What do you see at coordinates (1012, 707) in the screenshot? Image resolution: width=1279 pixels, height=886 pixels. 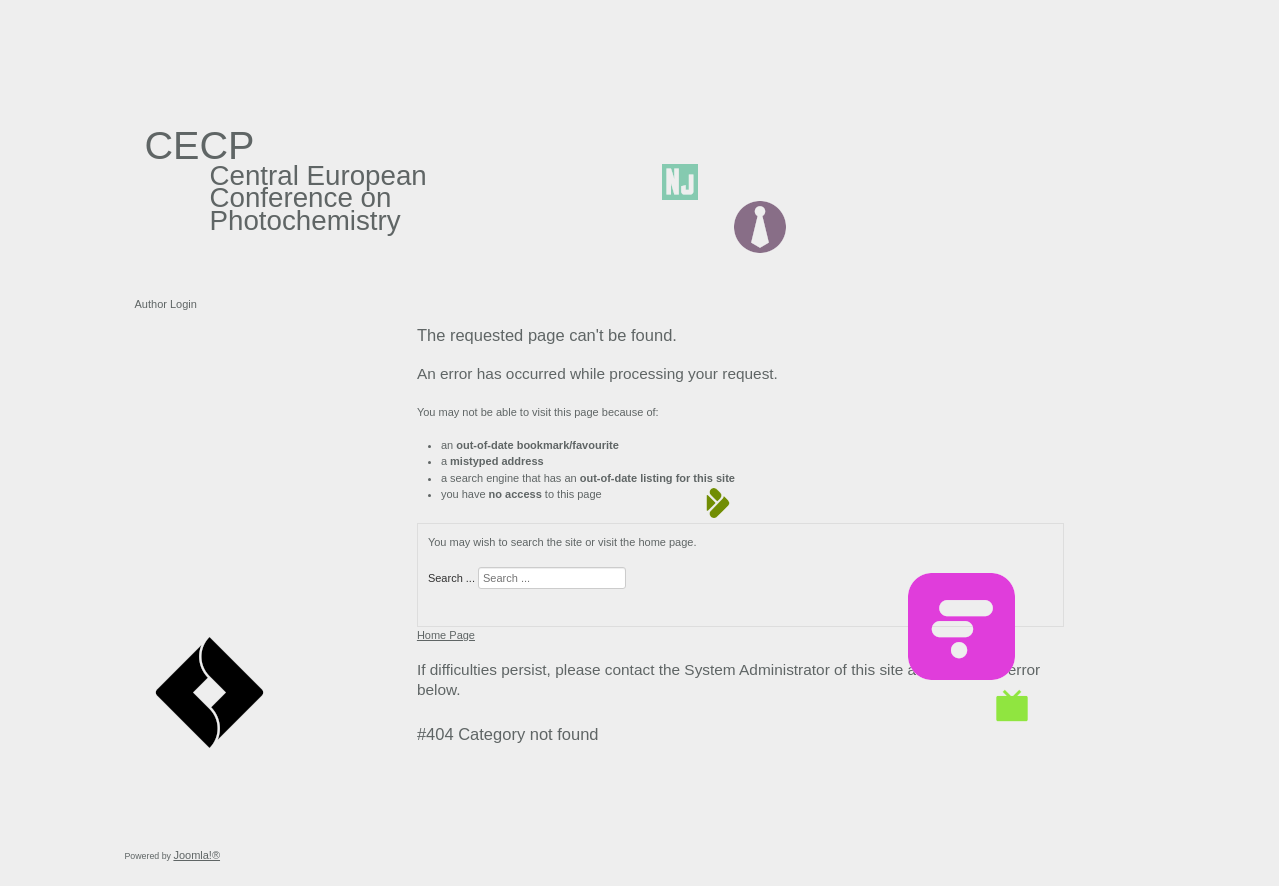 I see `open tv or video streaming app` at bounding box center [1012, 707].